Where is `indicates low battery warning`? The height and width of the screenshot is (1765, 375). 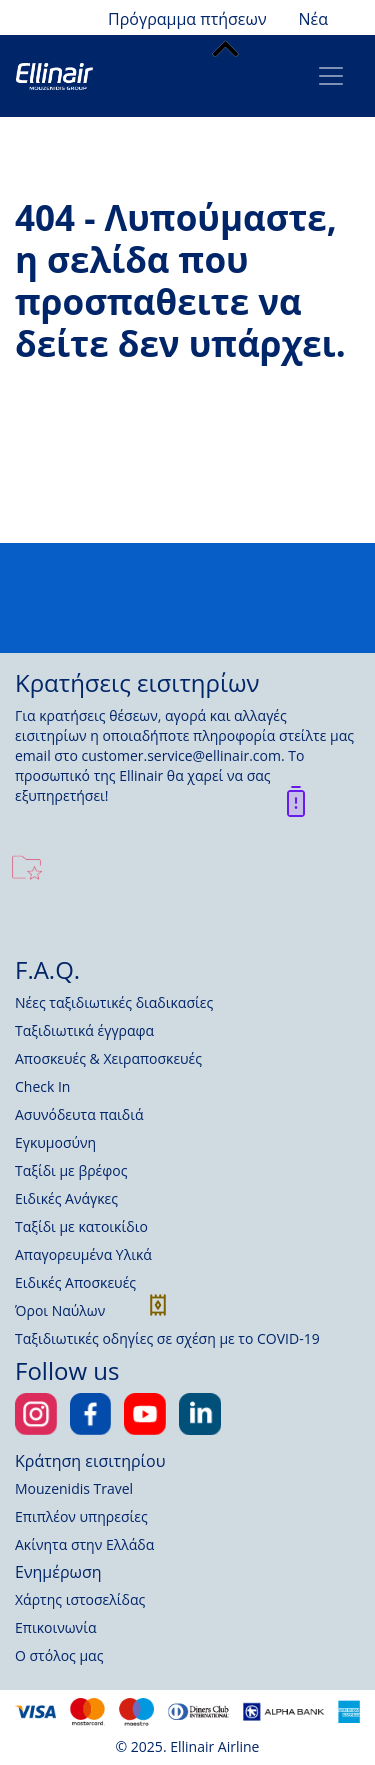
indicates low battery warning is located at coordinates (296, 802).